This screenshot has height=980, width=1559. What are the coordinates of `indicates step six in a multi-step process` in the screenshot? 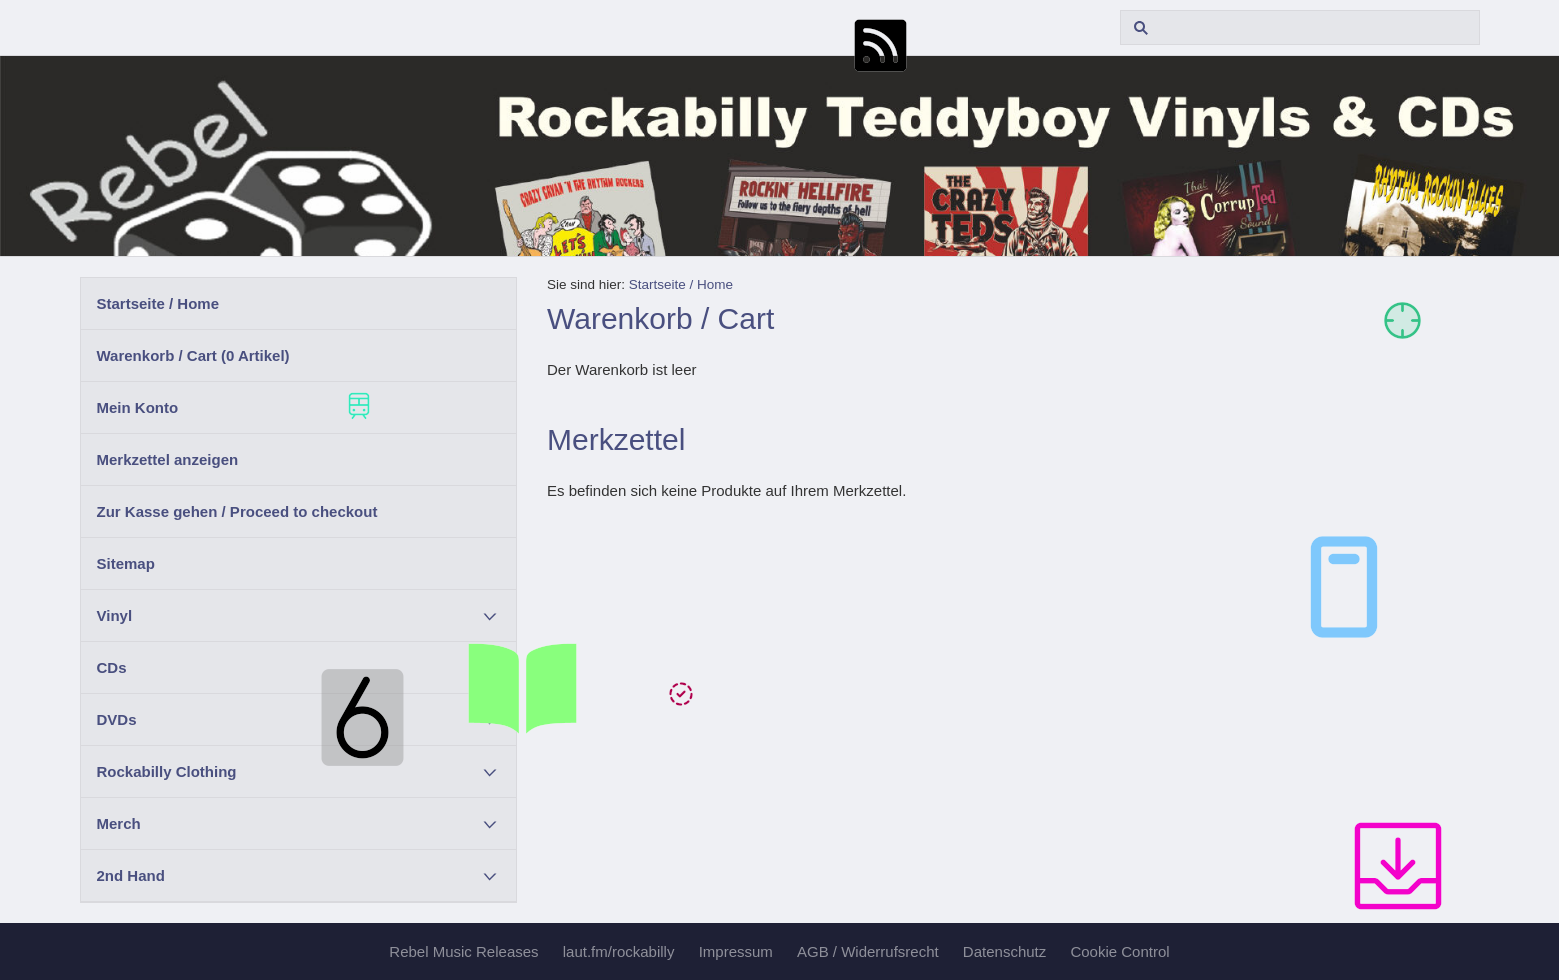 It's located at (362, 717).